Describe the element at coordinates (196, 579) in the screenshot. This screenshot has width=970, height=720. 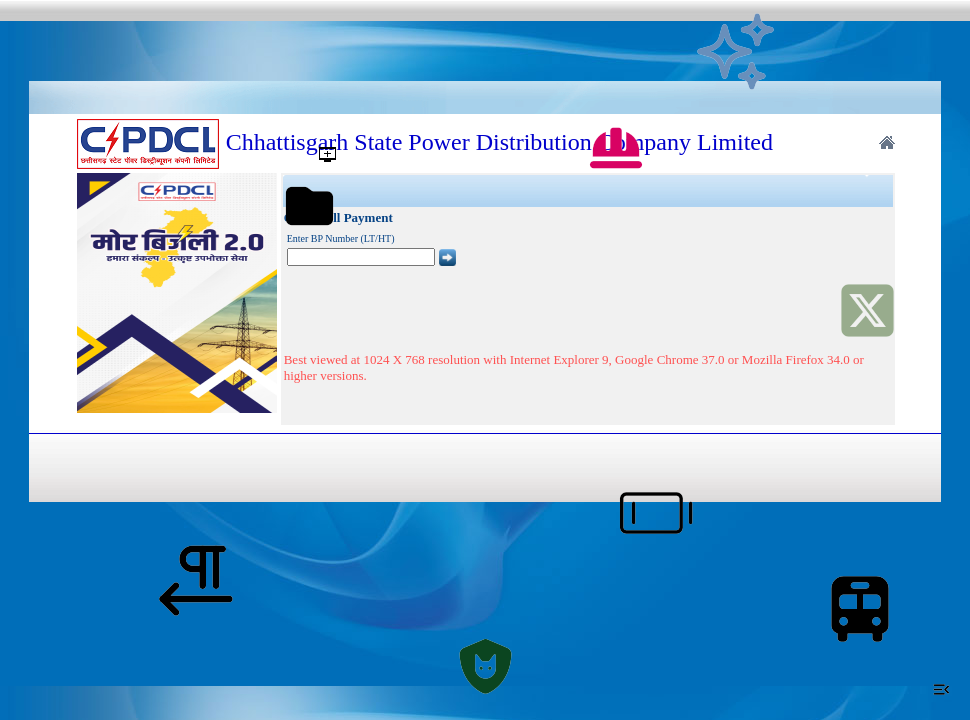
I see `align text to the left` at that location.